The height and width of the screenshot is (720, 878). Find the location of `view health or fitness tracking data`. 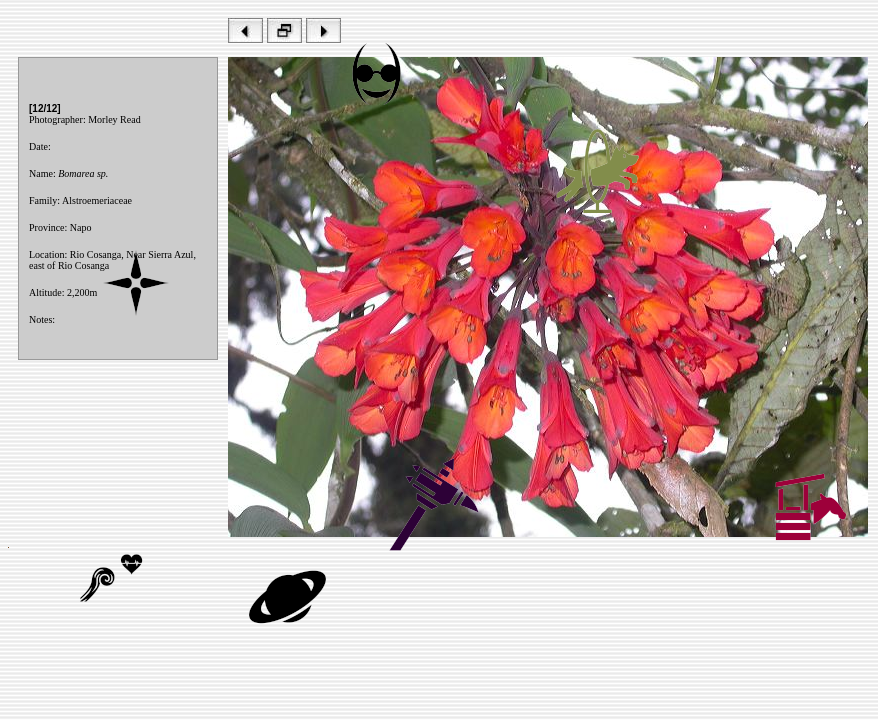

view health or fitness tracking data is located at coordinates (131, 564).